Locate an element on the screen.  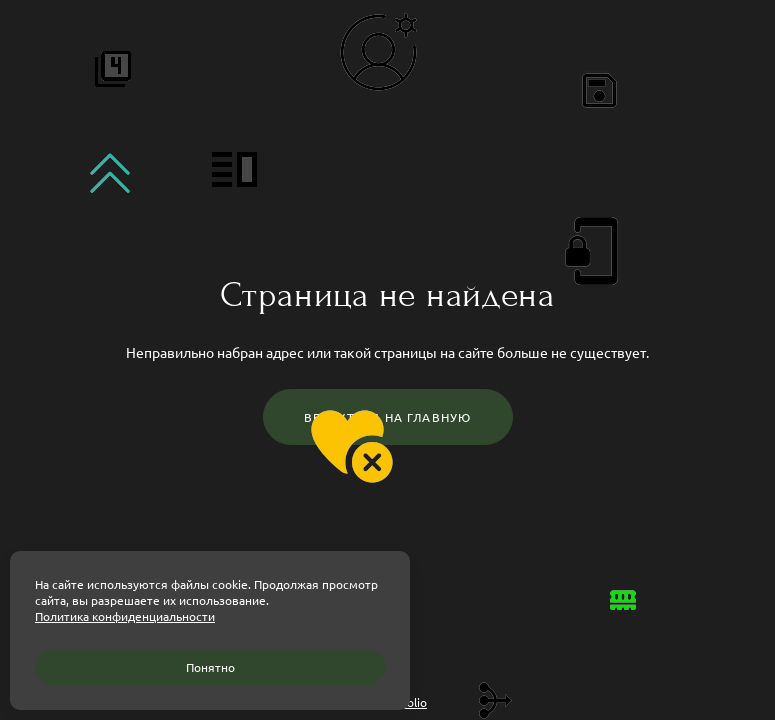
select 4 images or items is located at coordinates (113, 69).